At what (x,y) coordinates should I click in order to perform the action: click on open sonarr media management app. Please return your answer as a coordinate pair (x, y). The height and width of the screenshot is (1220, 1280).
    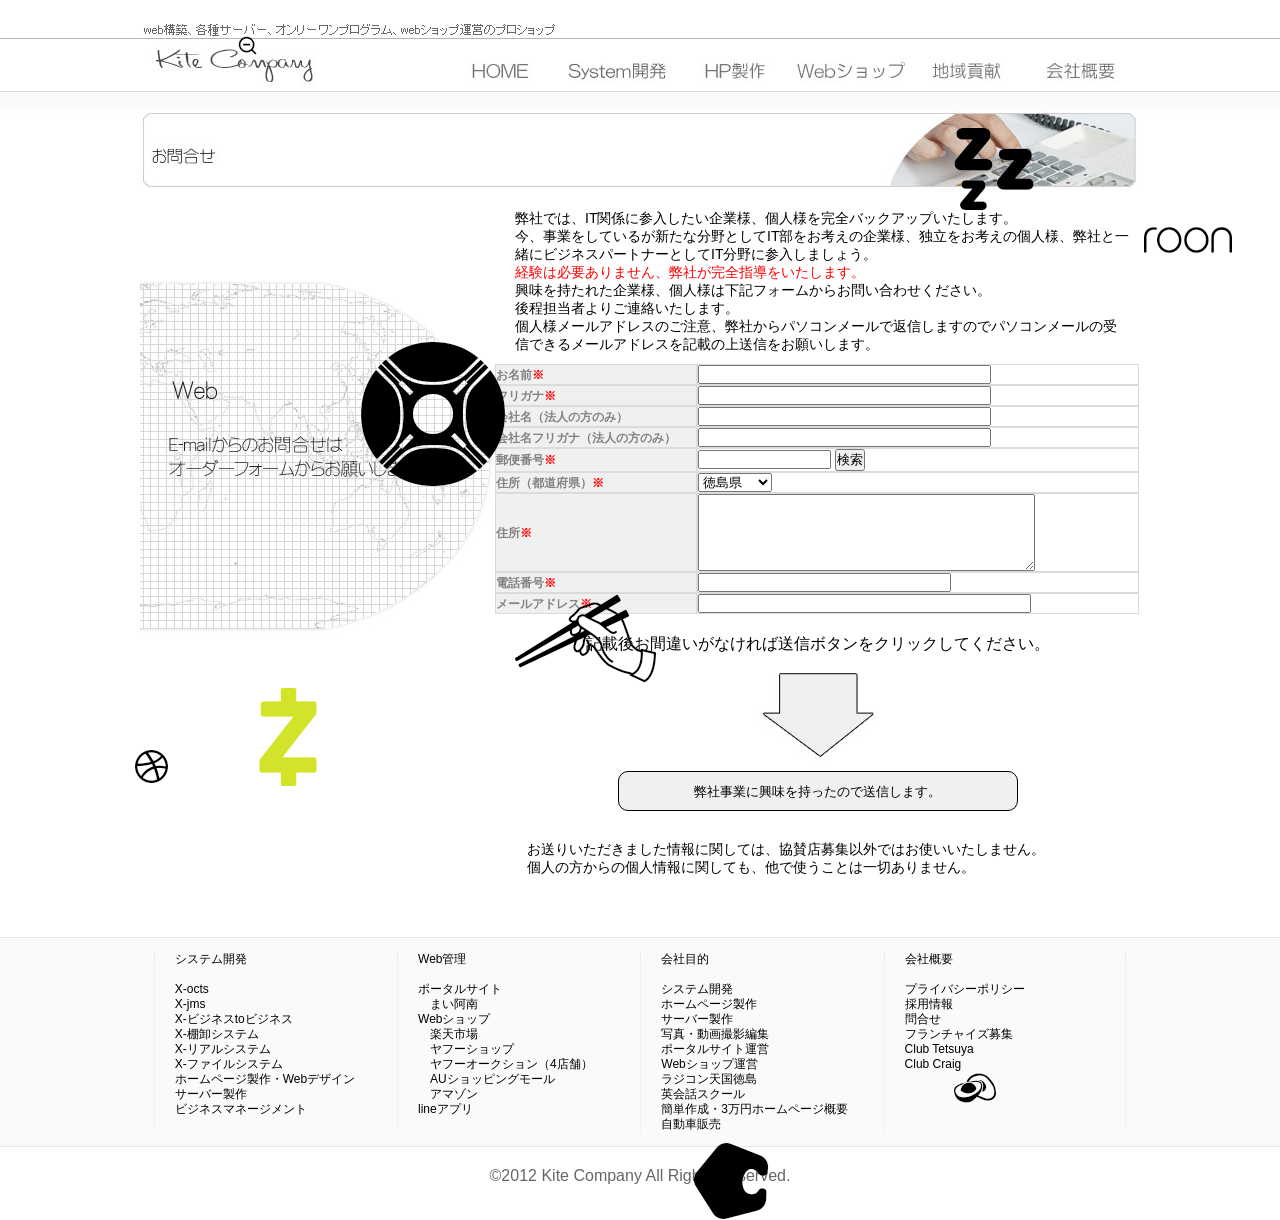
    Looking at the image, I should click on (433, 414).